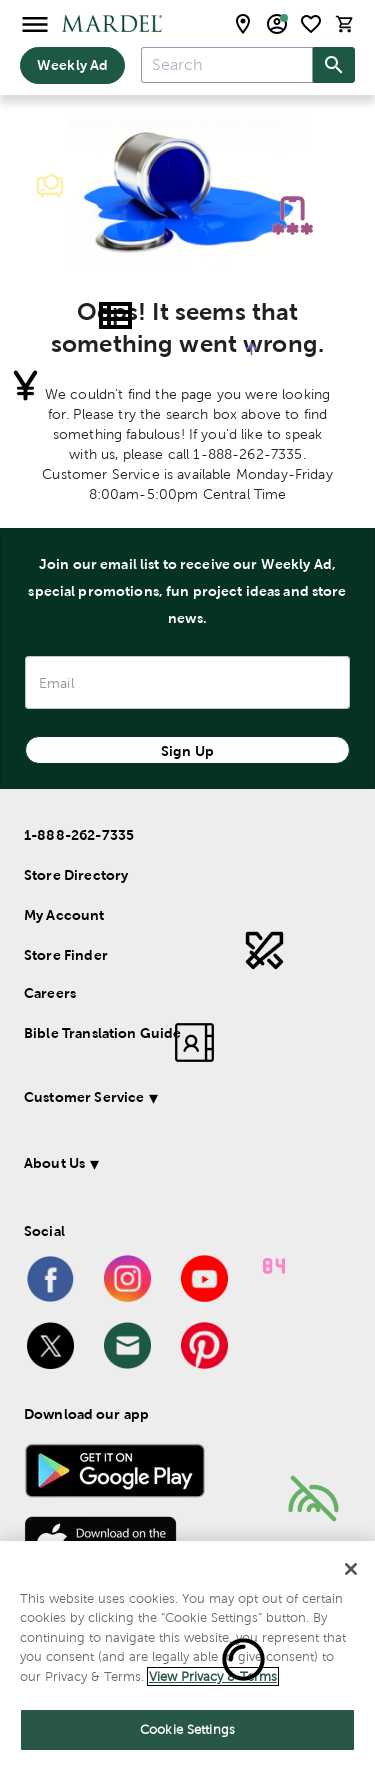 This screenshot has height=1767, width=375. I want to click on no internet connection, so click(313, 1498).